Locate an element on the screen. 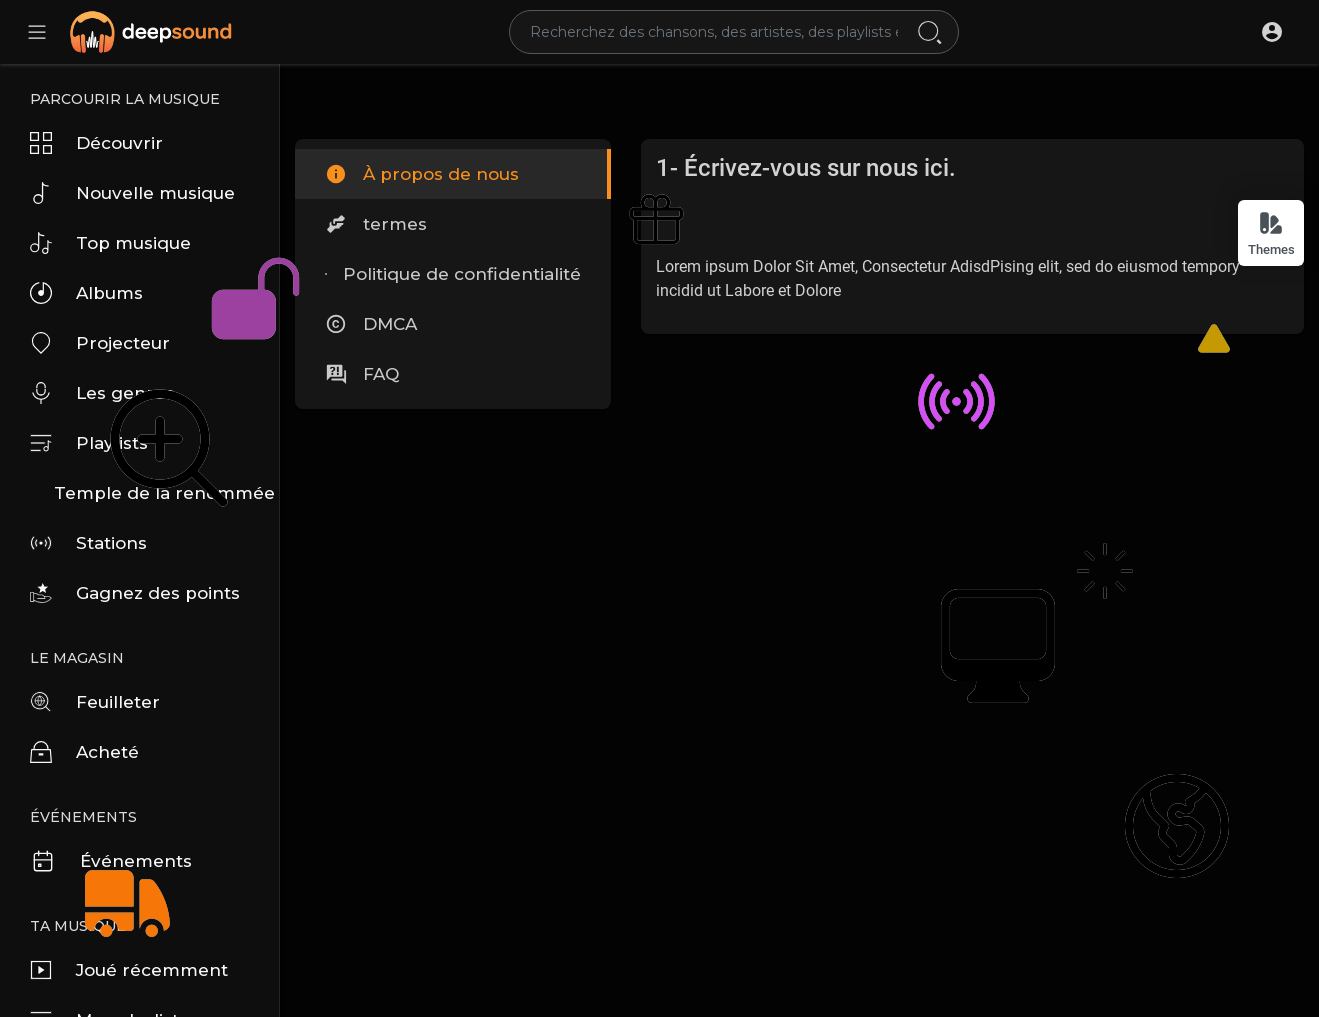  view americas region or western hemisphere is located at coordinates (1177, 826).